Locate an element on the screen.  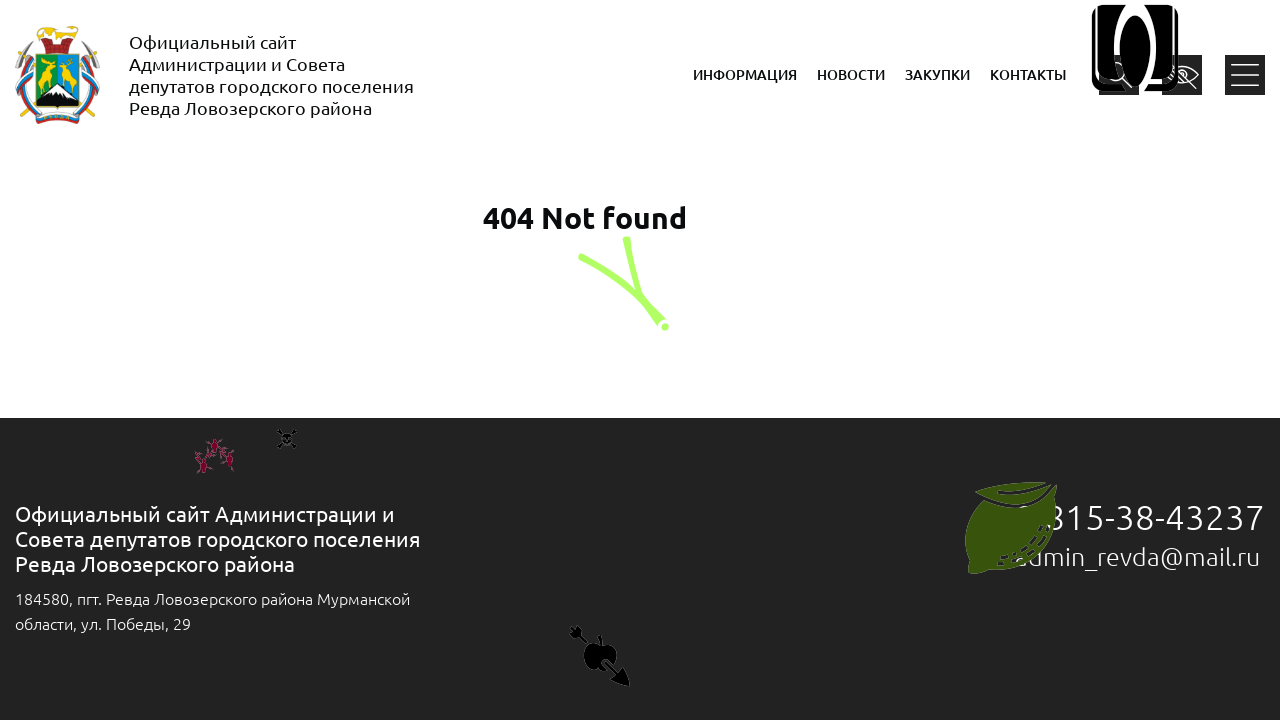
indicates a citrus or lemon-flavored item is located at coordinates (1011, 528).